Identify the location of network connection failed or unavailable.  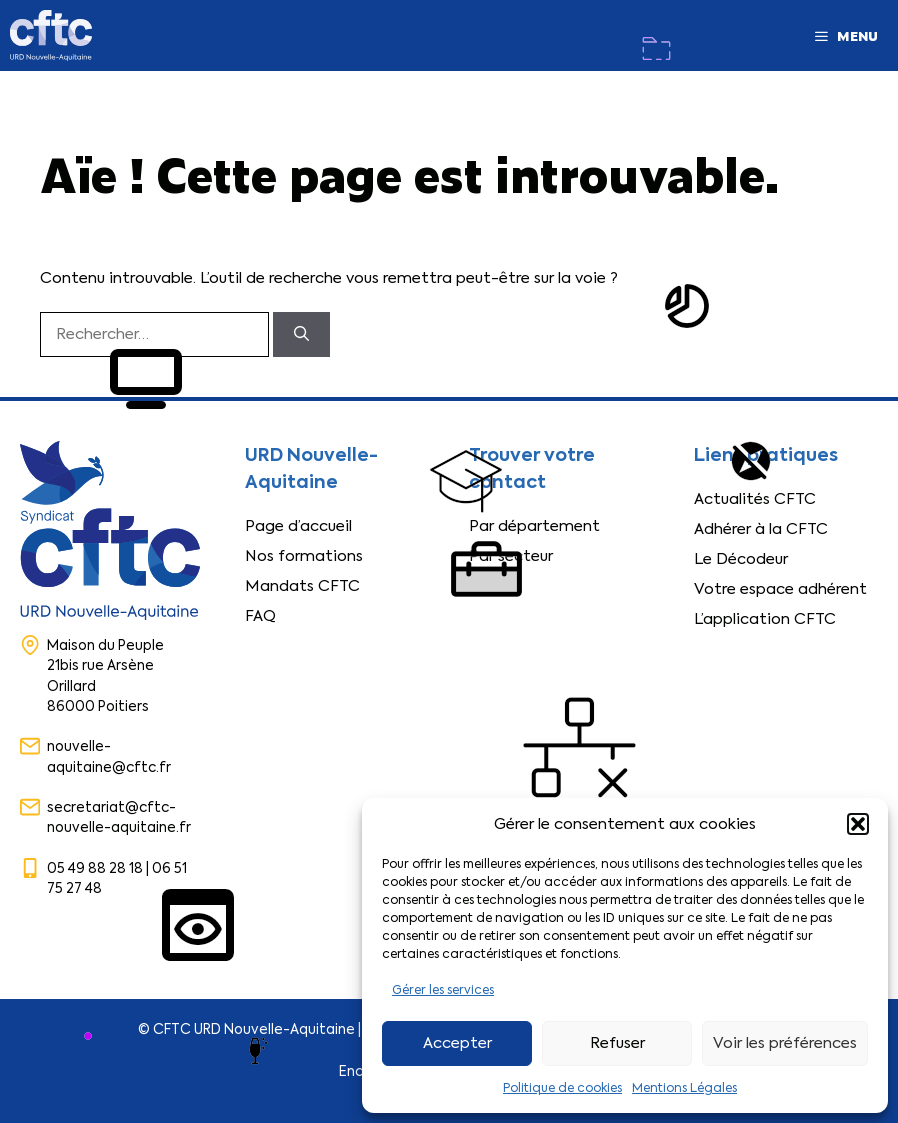
(579, 749).